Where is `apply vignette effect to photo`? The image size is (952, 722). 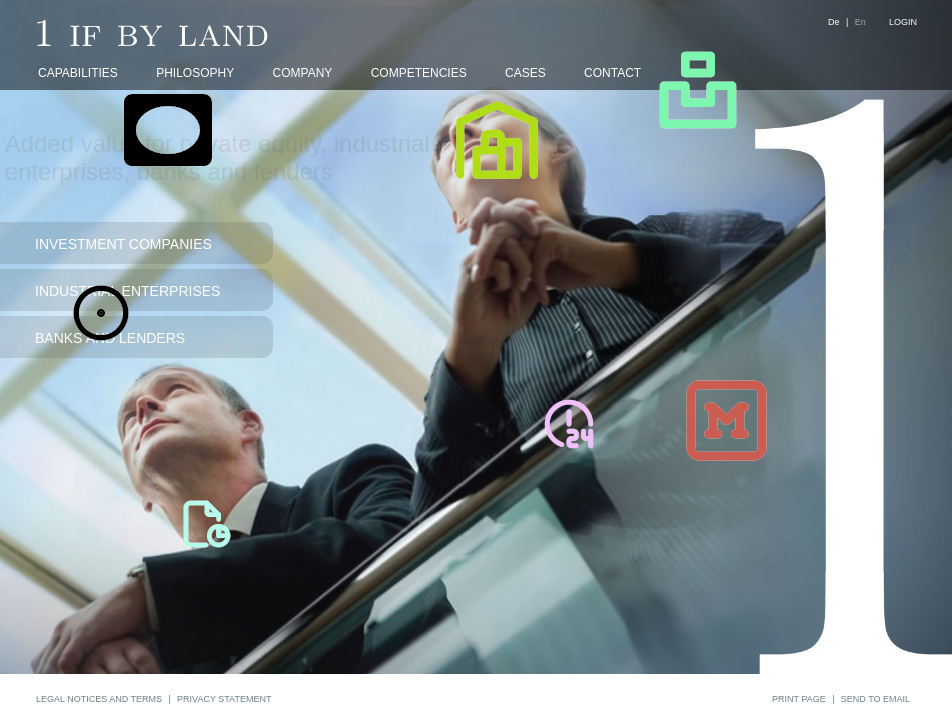 apply vignette effect to photo is located at coordinates (168, 130).